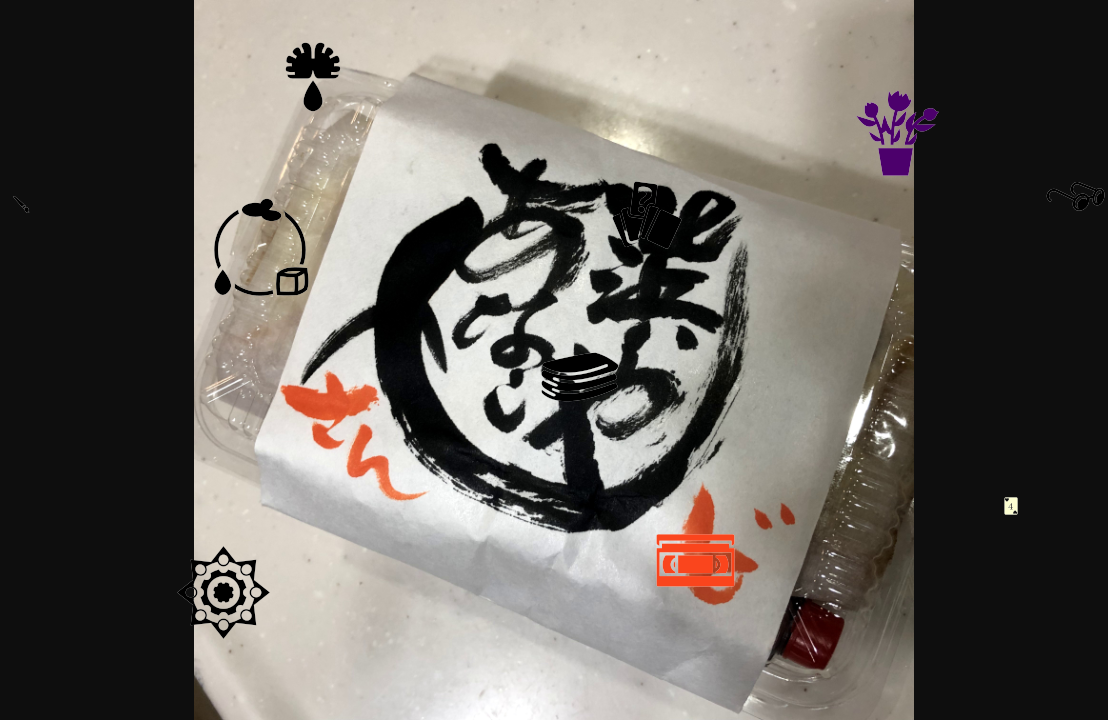 The height and width of the screenshot is (720, 1108). What do you see at coordinates (647, 215) in the screenshot?
I see `draw a random card from the deck` at bounding box center [647, 215].